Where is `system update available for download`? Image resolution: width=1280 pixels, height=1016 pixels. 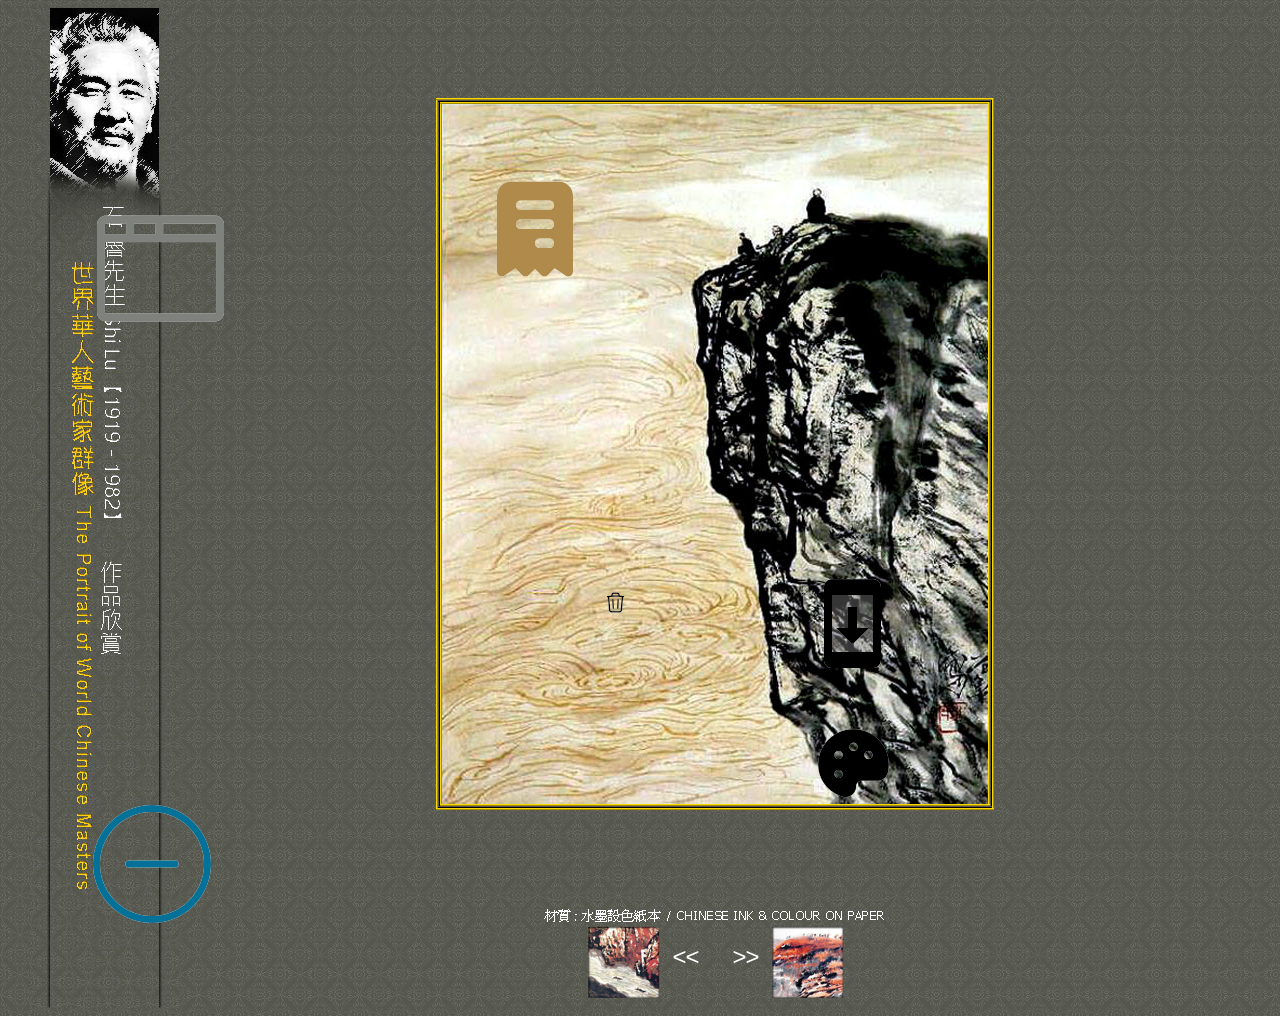
system update available for download is located at coordinates (852, 623).